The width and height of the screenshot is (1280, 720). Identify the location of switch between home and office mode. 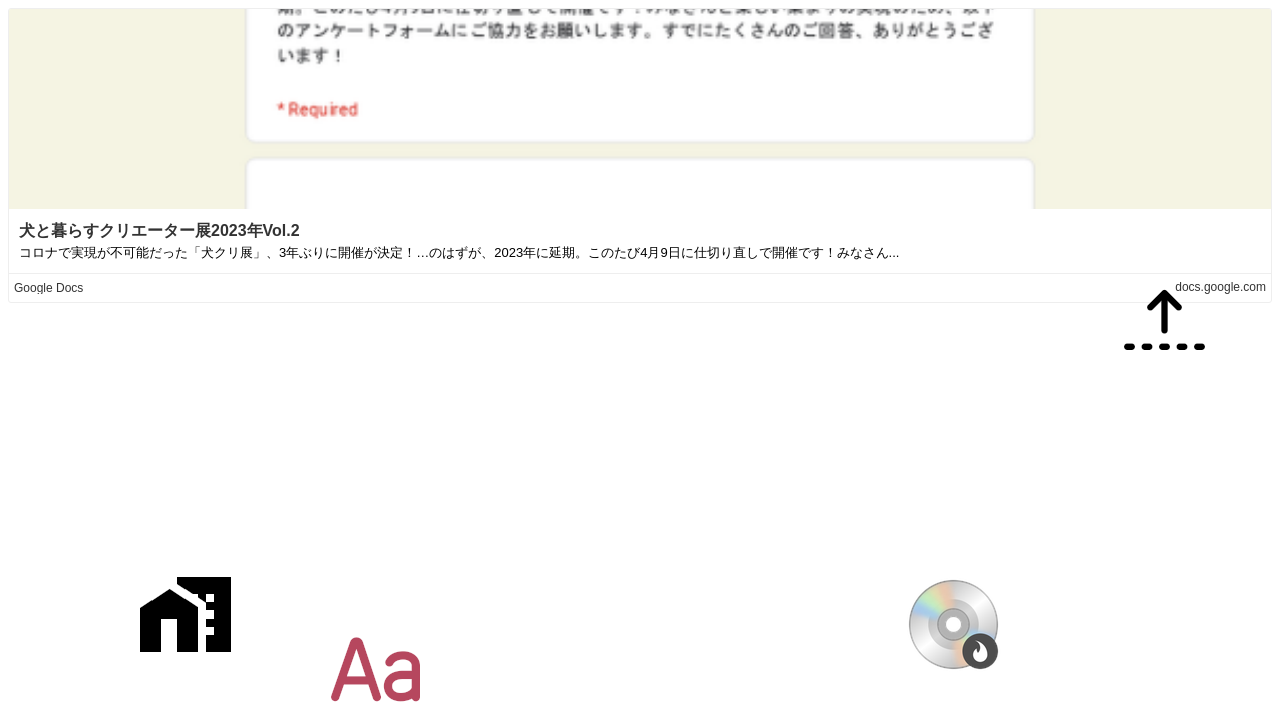
(185, 614).